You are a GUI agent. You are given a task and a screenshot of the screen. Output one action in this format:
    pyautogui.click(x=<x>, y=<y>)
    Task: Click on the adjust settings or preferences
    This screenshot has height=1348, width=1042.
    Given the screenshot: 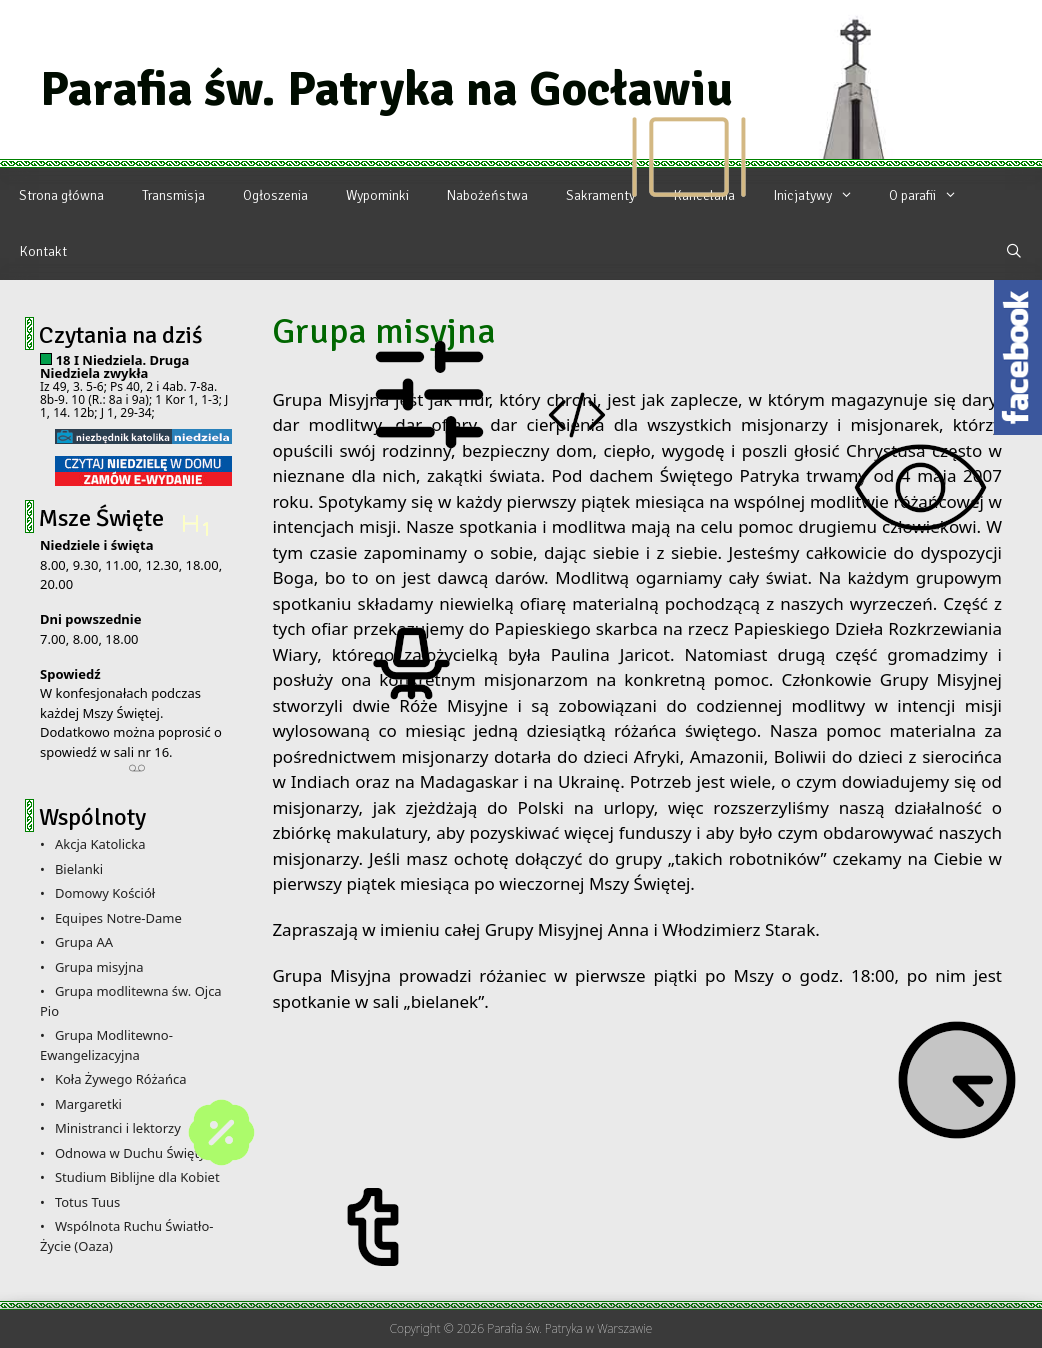 What is the action you would take?
    pyautogui.click(x=429, y=394)
    